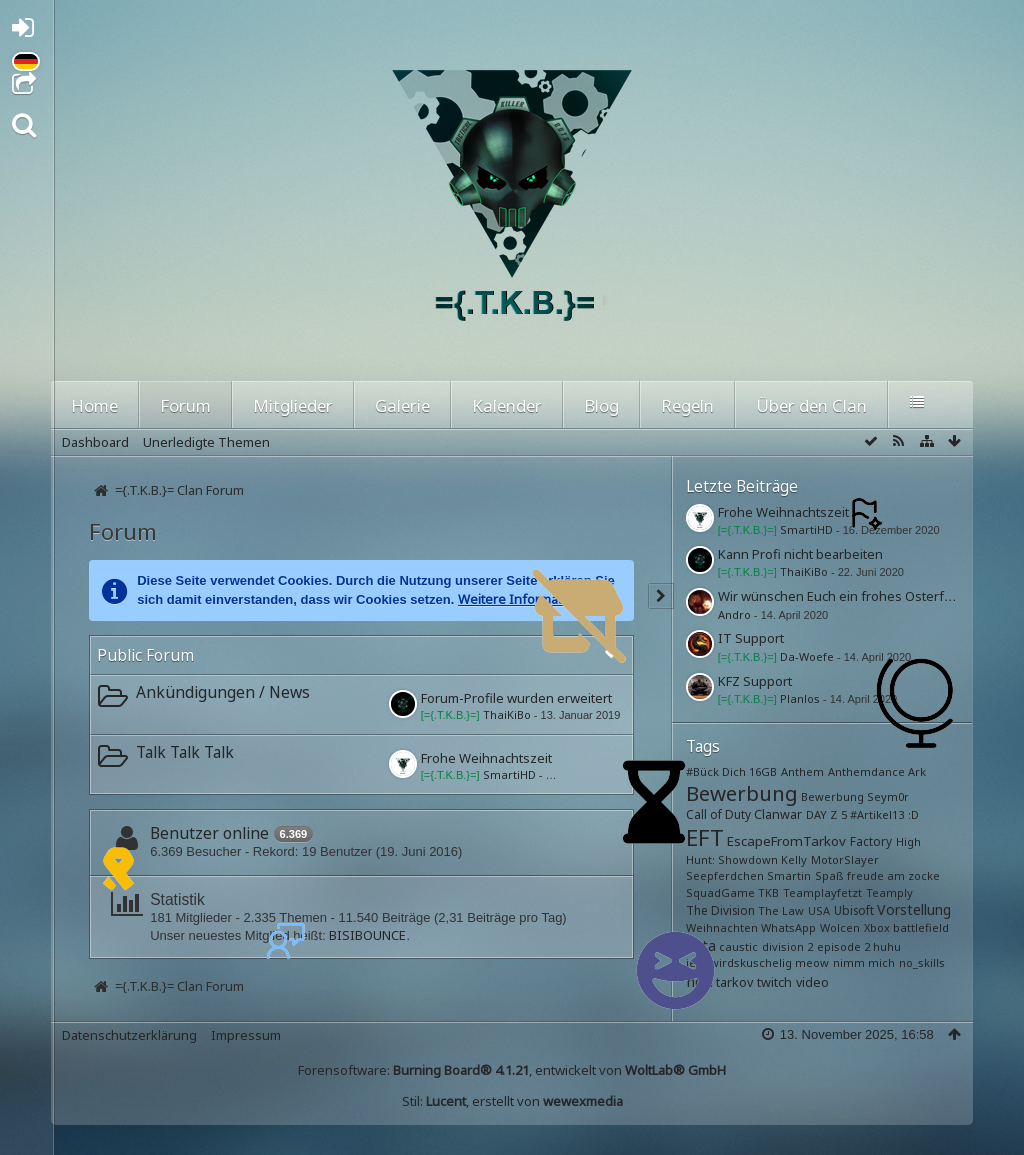 The height and width of the screenshot is (1155, 1024). What do you see at coordinates (654, 802) in the screenshot?
I see `indicates time has expired or countdown complete` at bounding box center [654, 802].